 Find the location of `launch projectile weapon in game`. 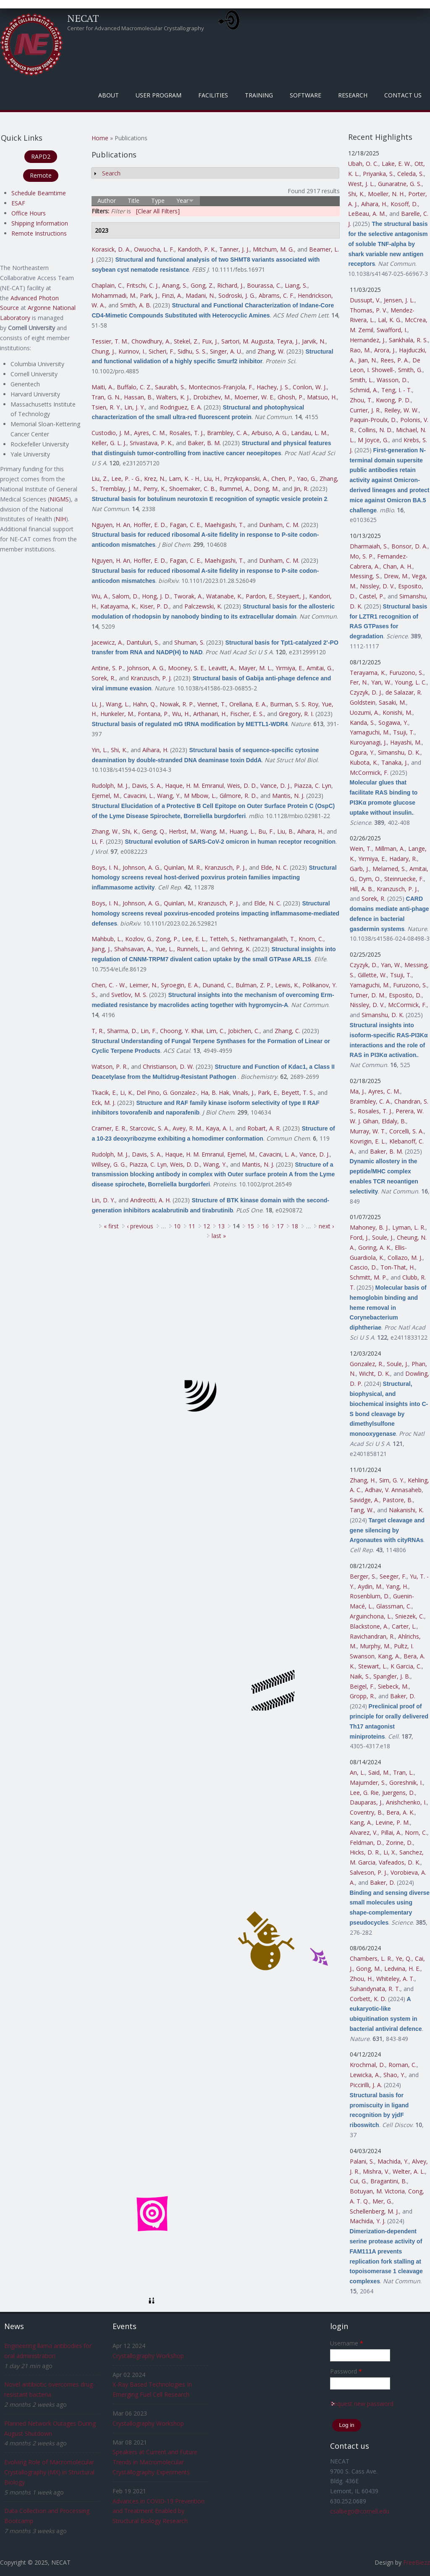

launch projectile weapon in game is located at coordinates (319, 1957).